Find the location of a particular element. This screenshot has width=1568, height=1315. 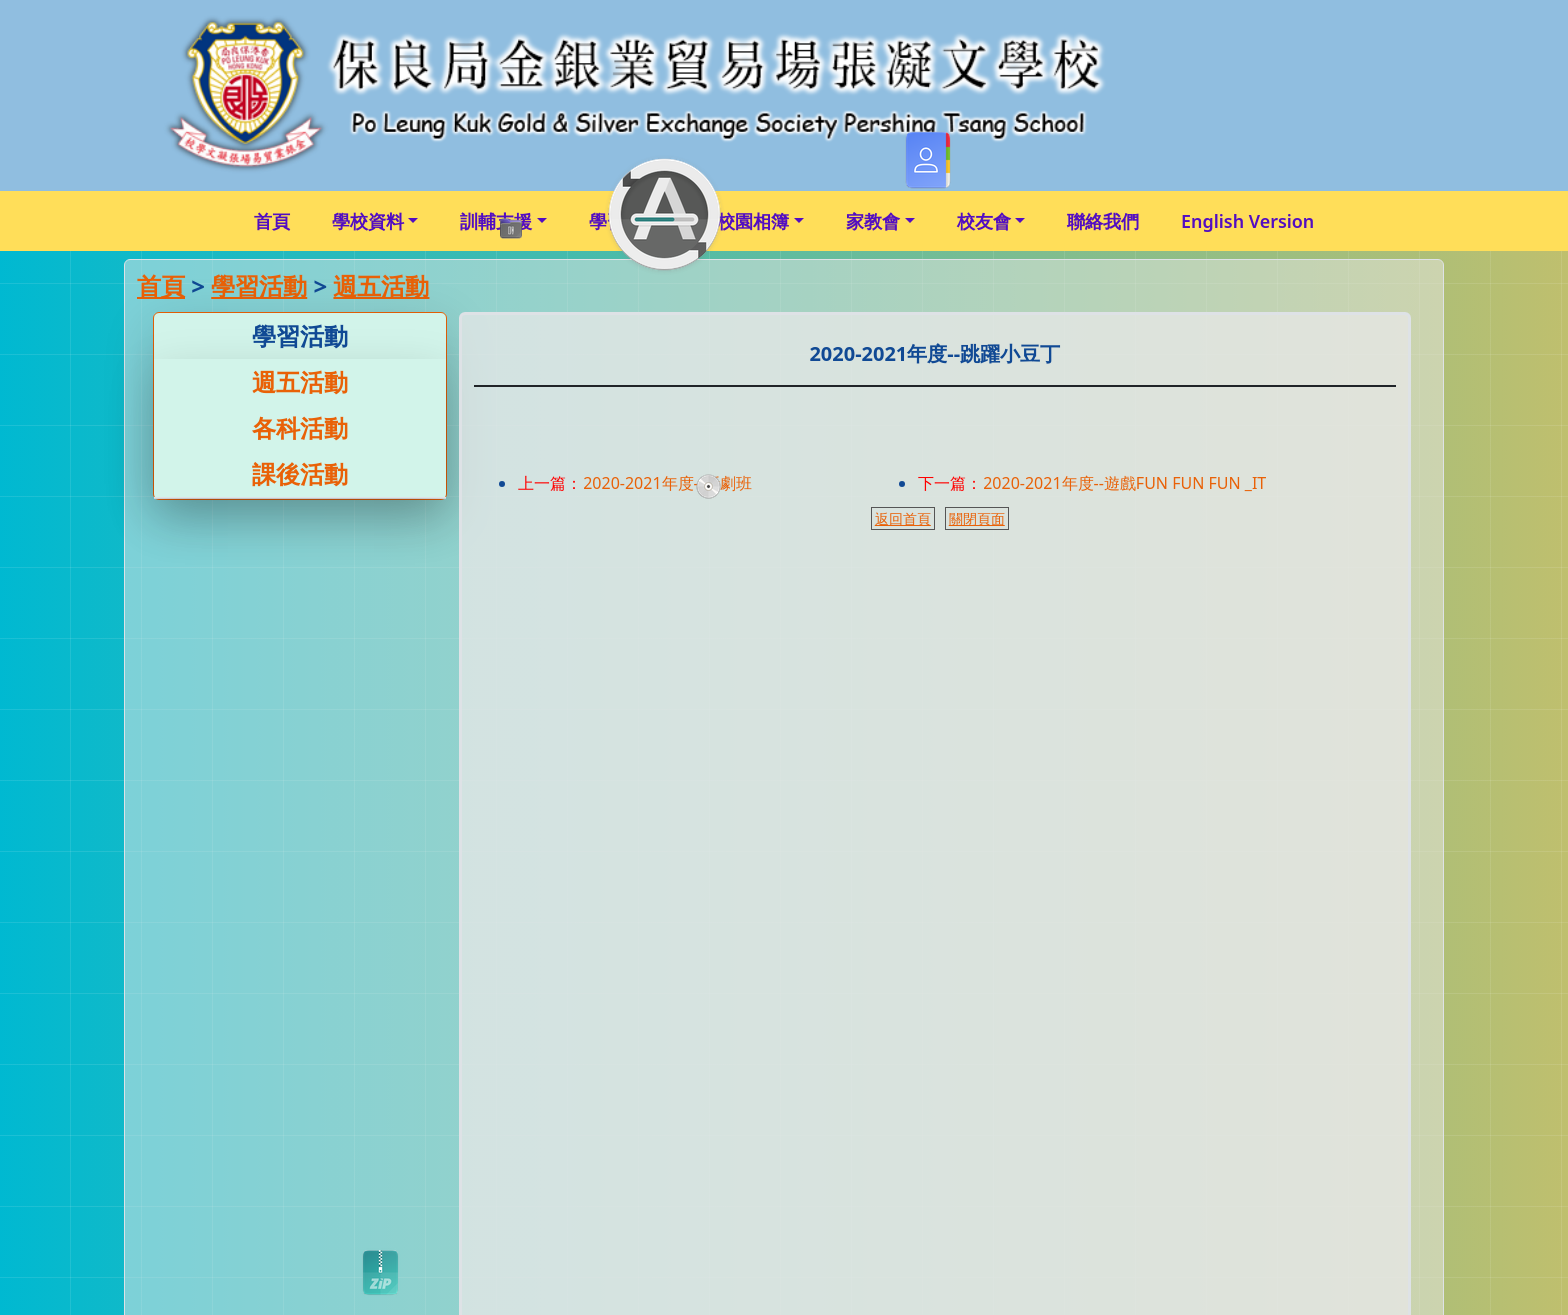

open templates folder is located at coordinates (511, 228).